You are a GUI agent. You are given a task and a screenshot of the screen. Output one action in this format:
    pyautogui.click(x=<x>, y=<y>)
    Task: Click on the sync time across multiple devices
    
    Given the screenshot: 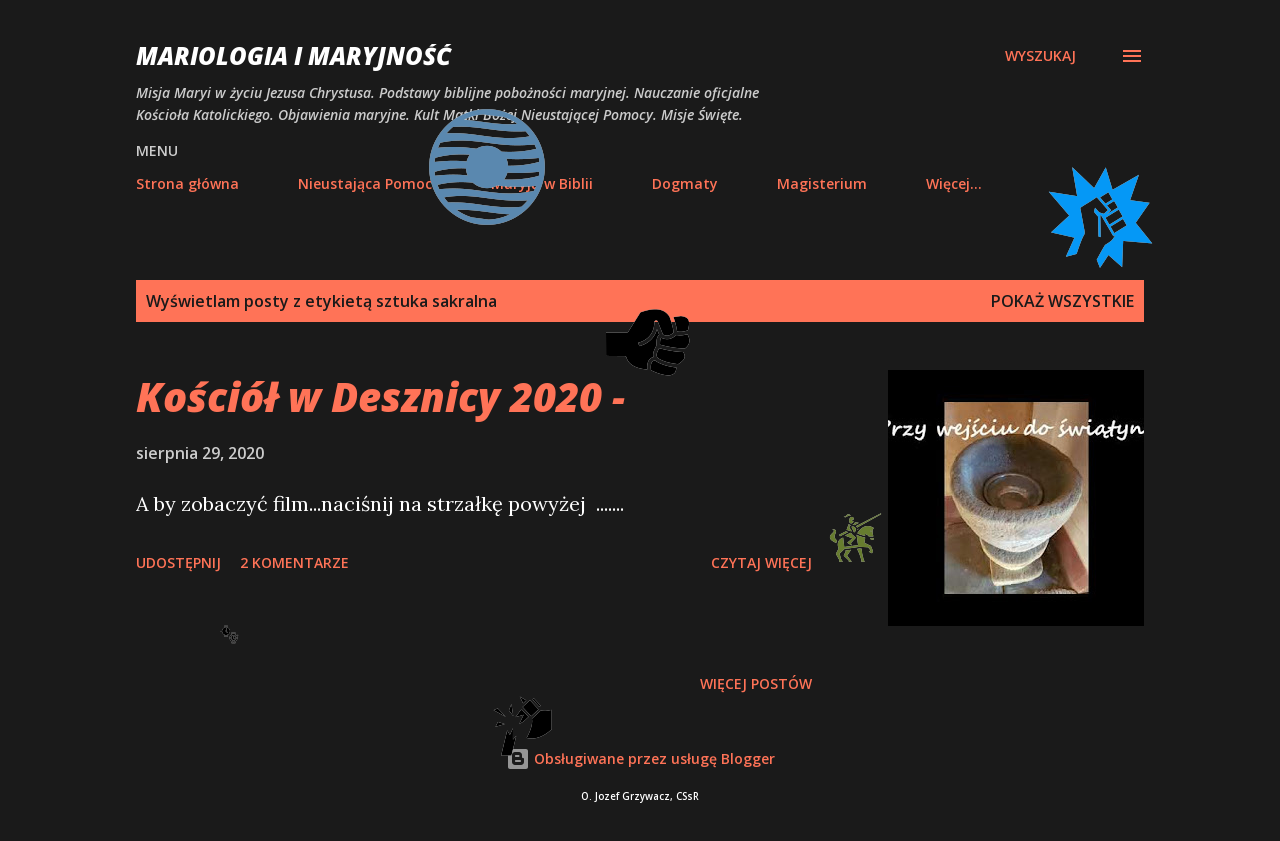 What is the action you would take?
    pyautogui.click(x=229, y=634)
    